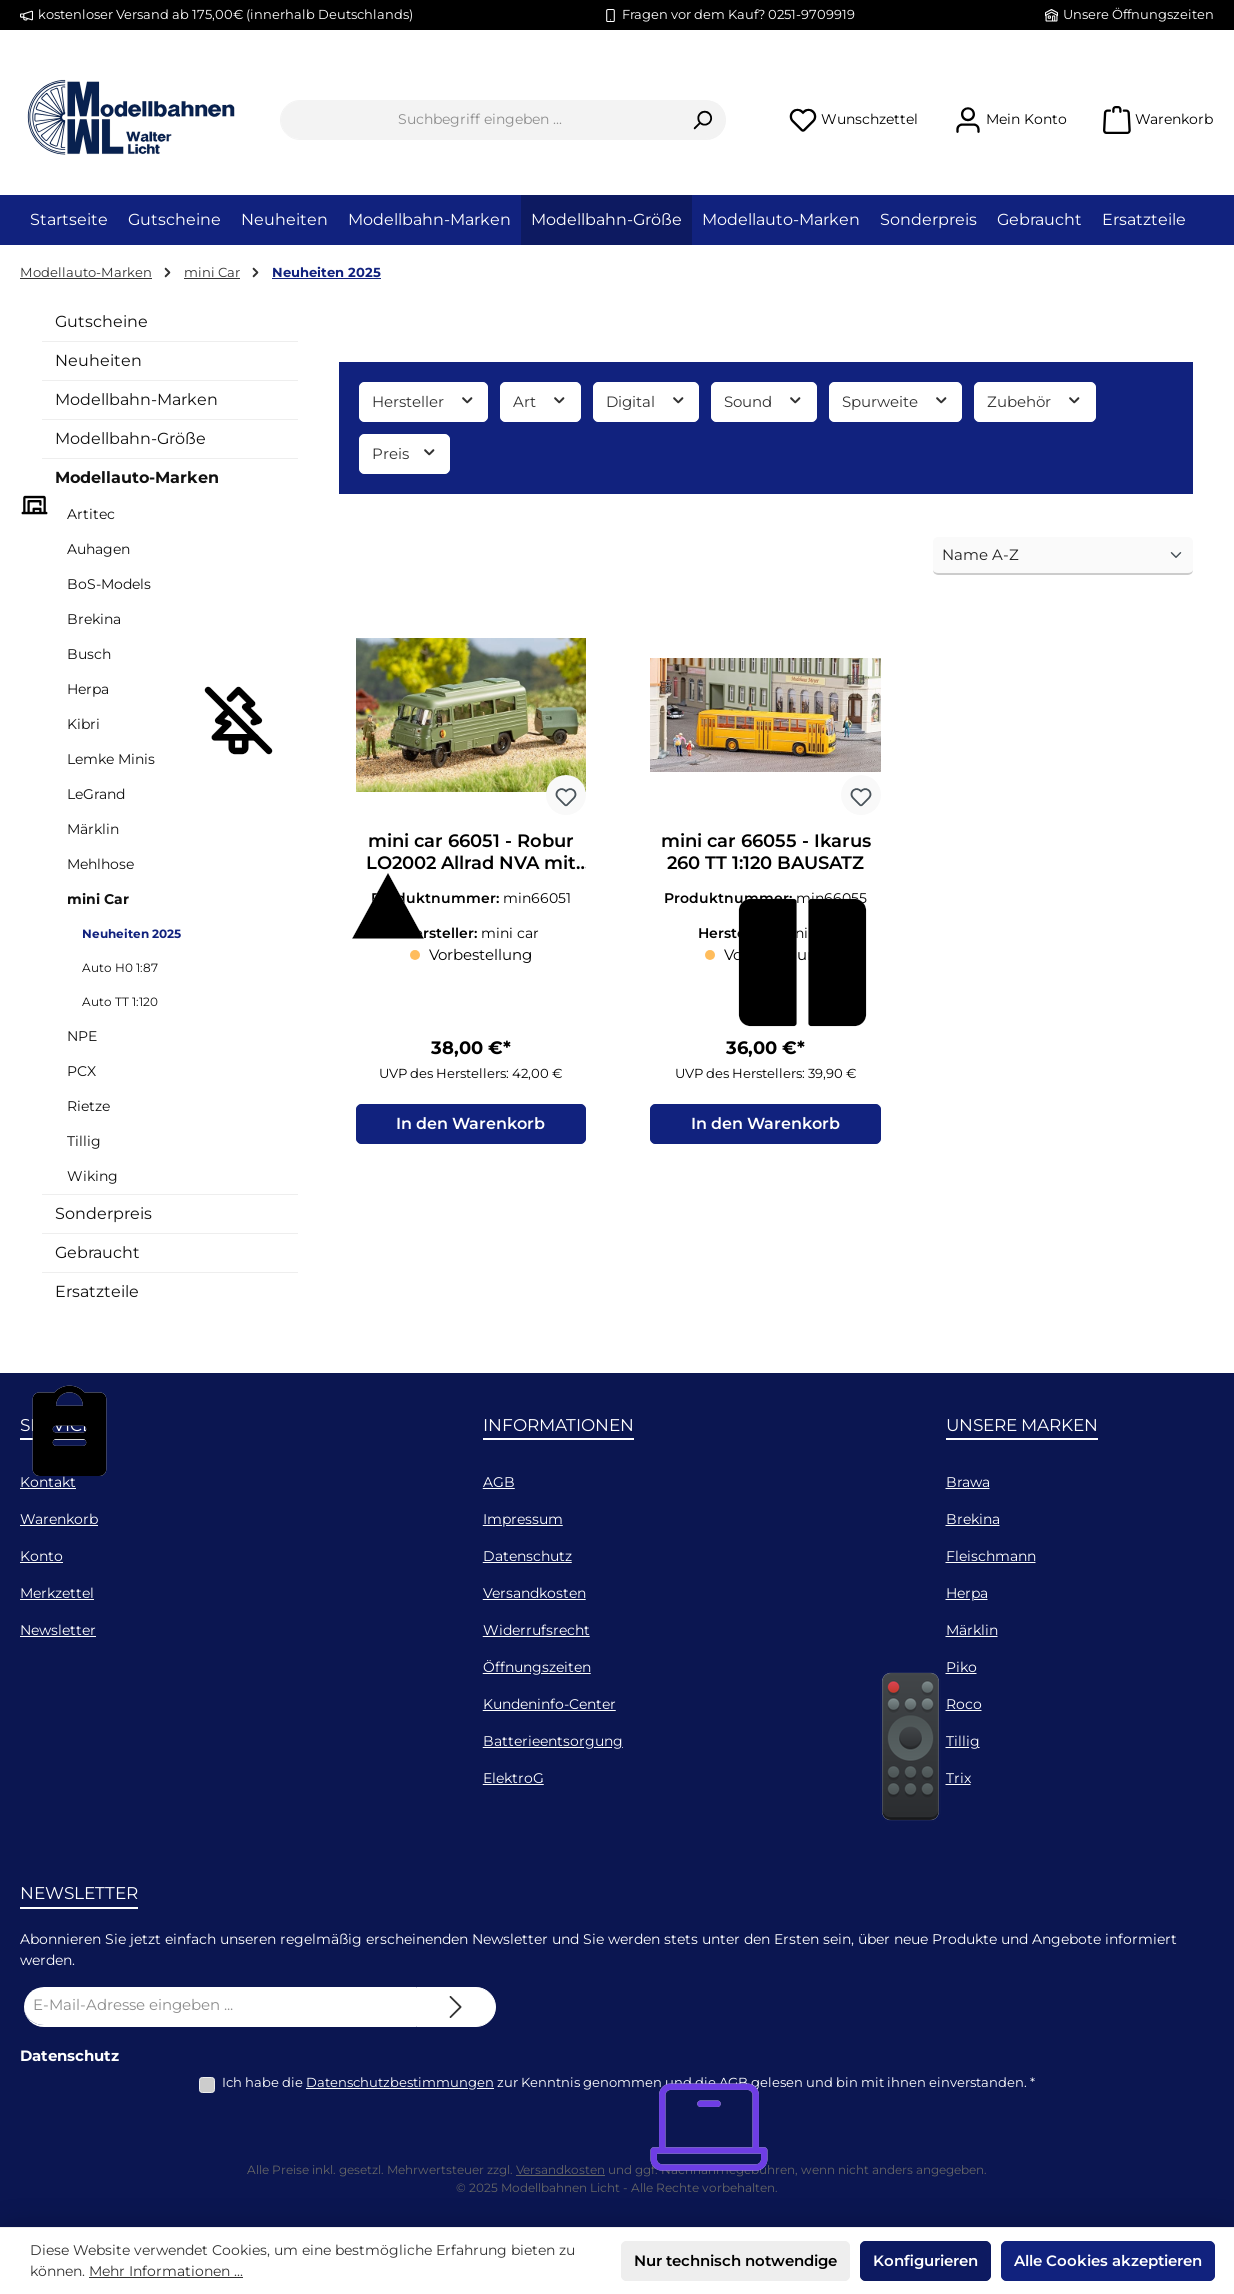 The width and height of the screenshot is (1234, 2294). What do you see at coordinates (238, 720) in the screenshot?
I see `disable holiday or seasonal theme` at bounding box center [238, 720].